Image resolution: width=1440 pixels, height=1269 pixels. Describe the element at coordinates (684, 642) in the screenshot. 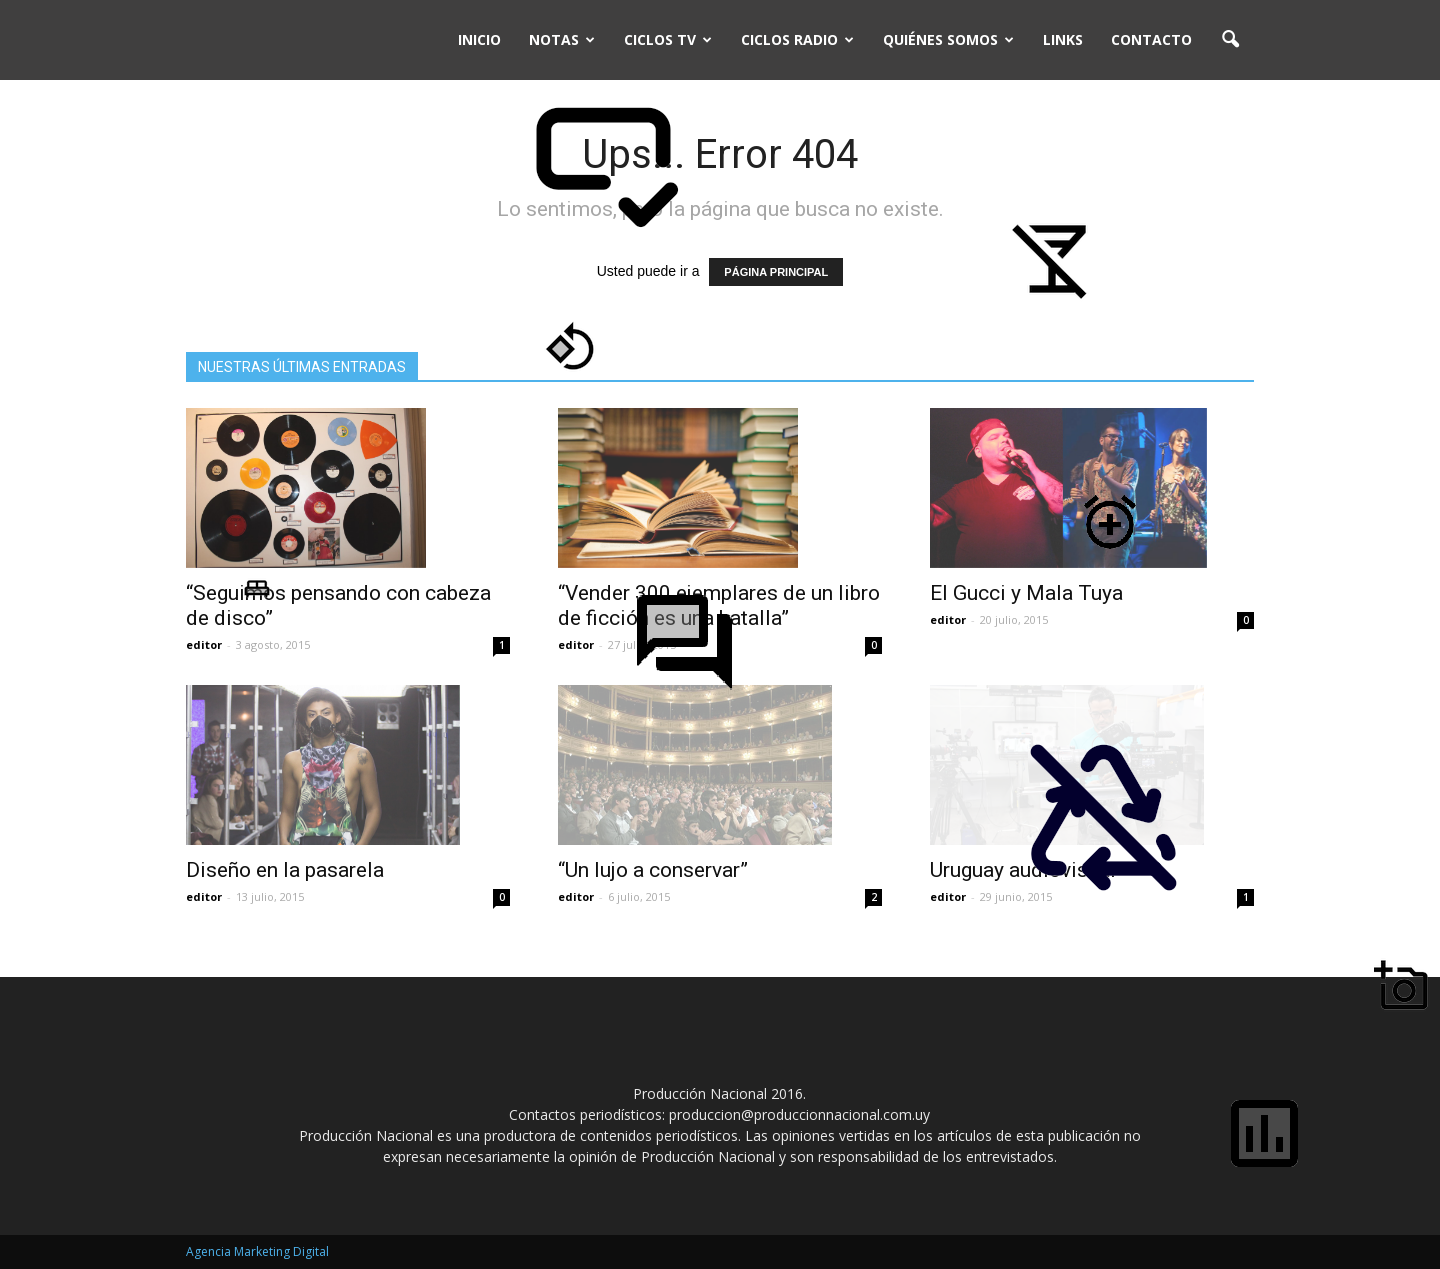

I see `open messages or chat` at that location.